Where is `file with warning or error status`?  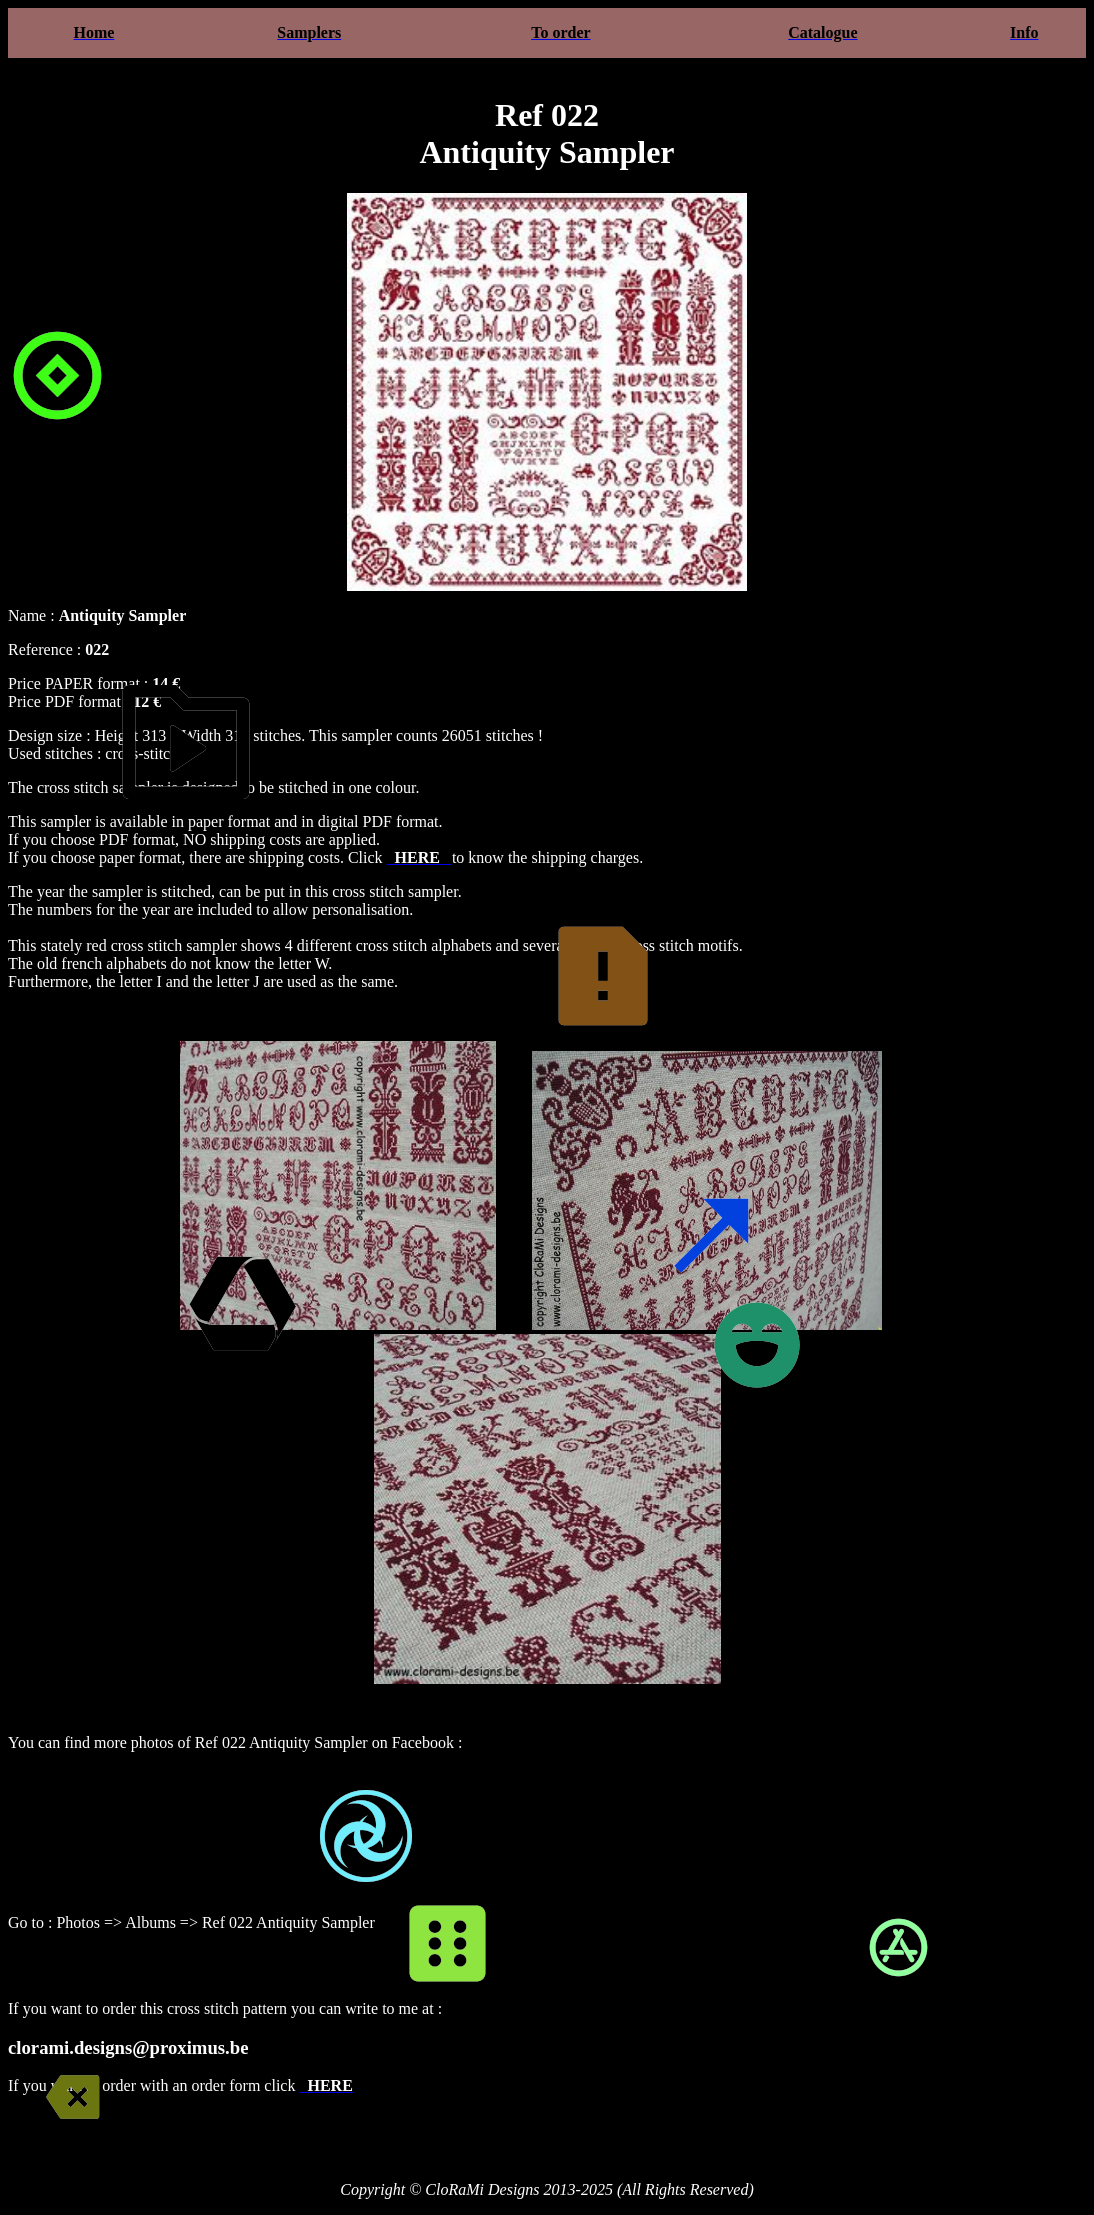 file with warning or error status is located at coordinates (603, 976).